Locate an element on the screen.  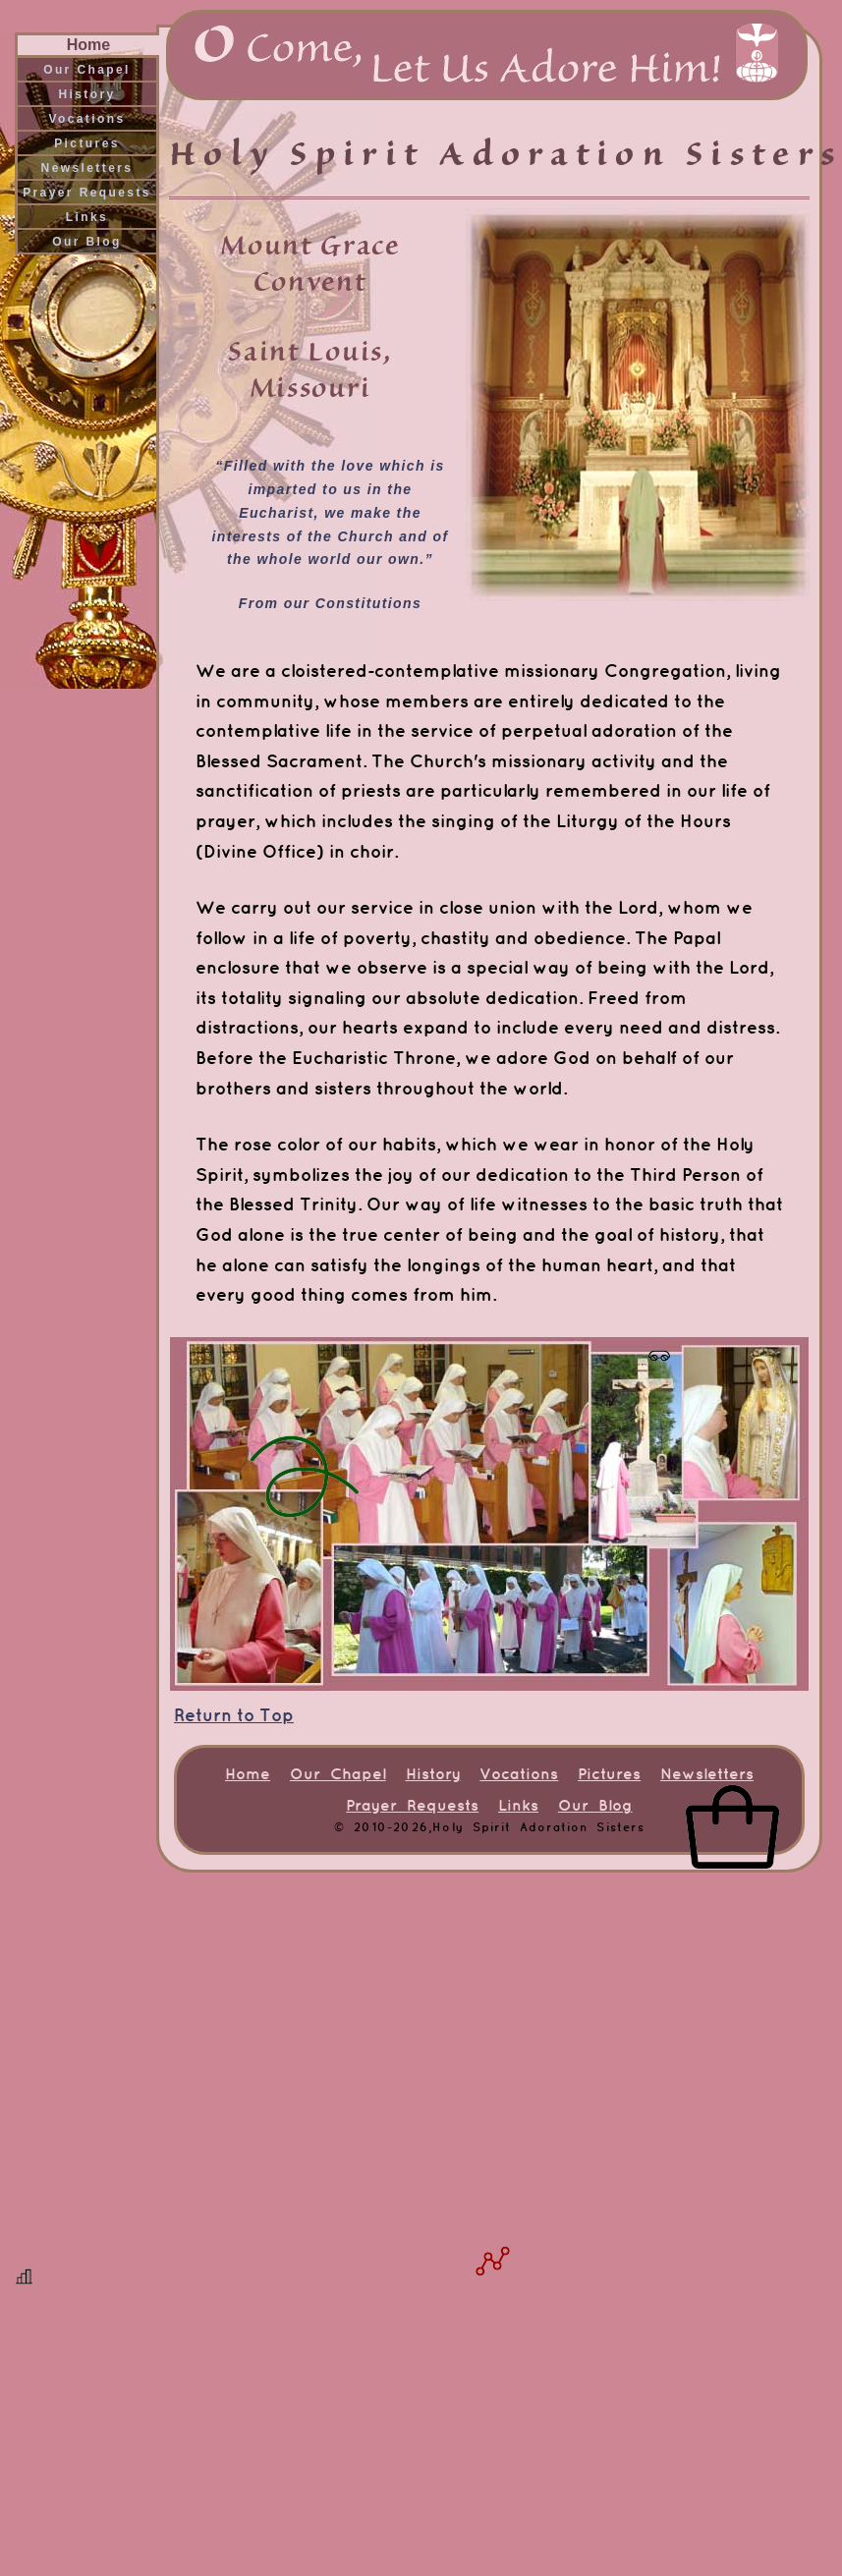
view analytics or statistics is located at coordinates (24, 2276).